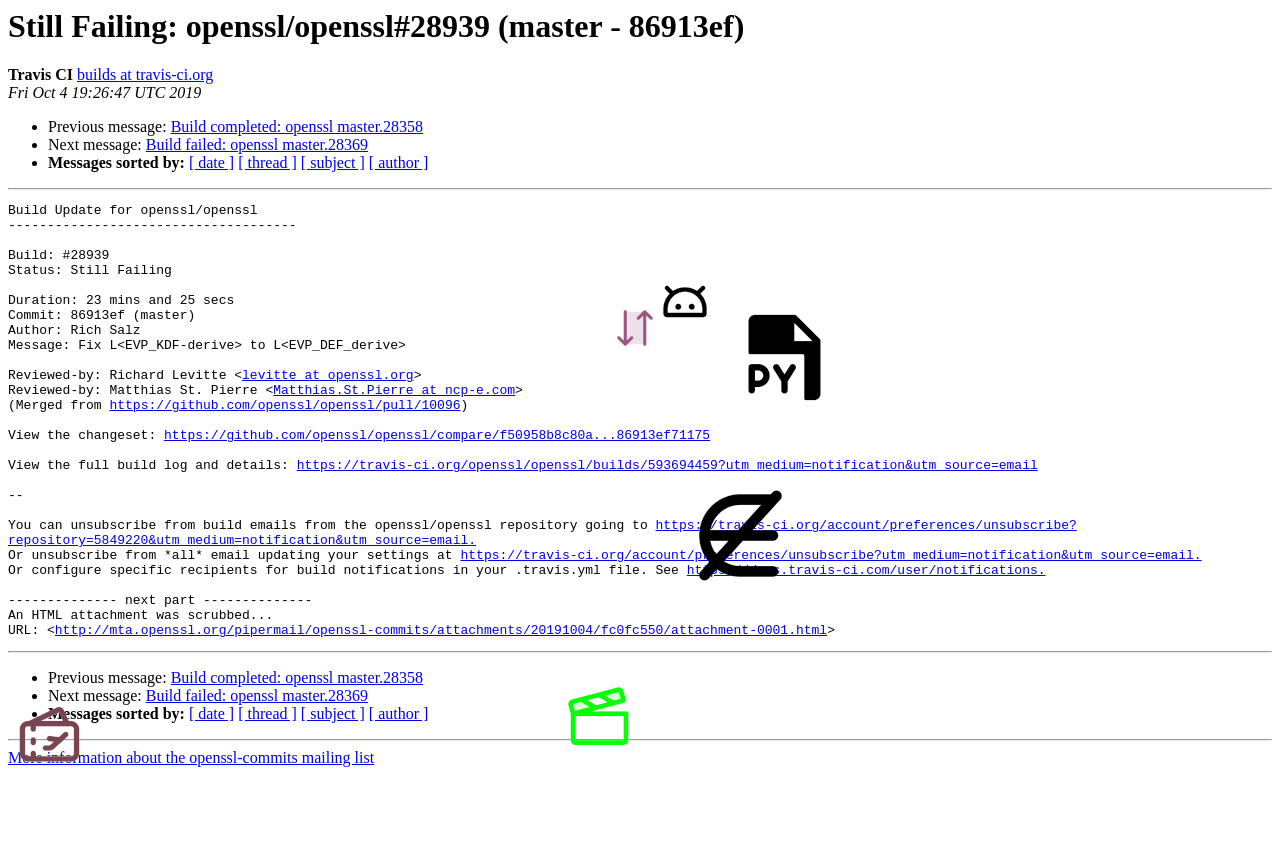 The height and width of the screenshot is (862, 1280). Describe the element at coordinates (599, 718) in the screenshot. I see `access video or movie content` at that location.